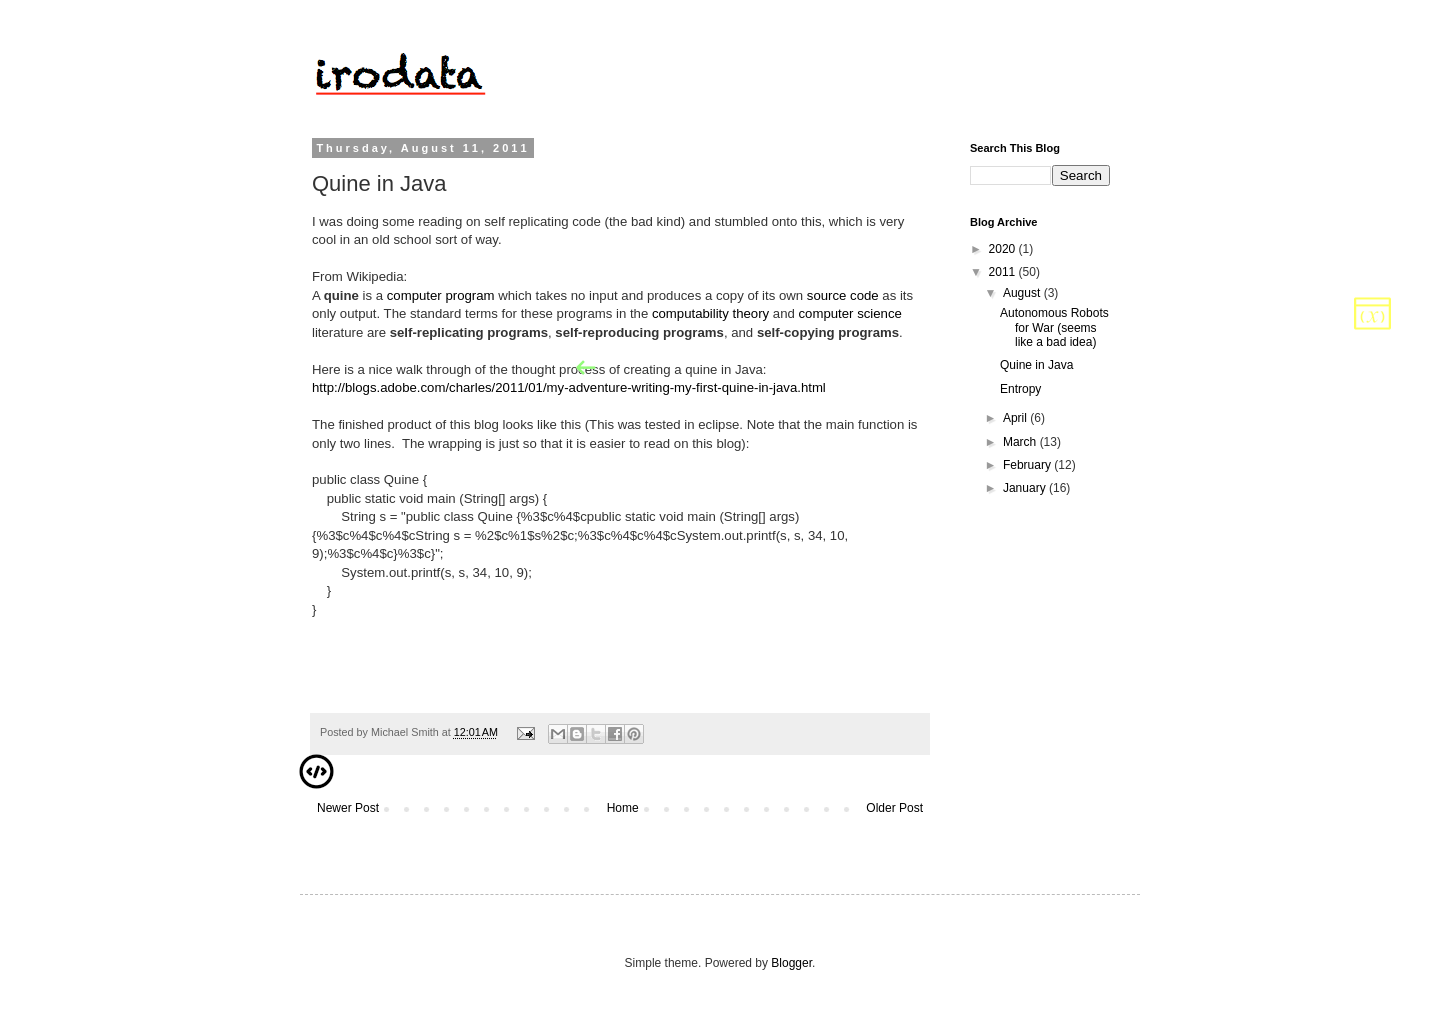 This screenshot has width=1440, height=1011. I want to click on go back to the previous screen, so click(587, 368).